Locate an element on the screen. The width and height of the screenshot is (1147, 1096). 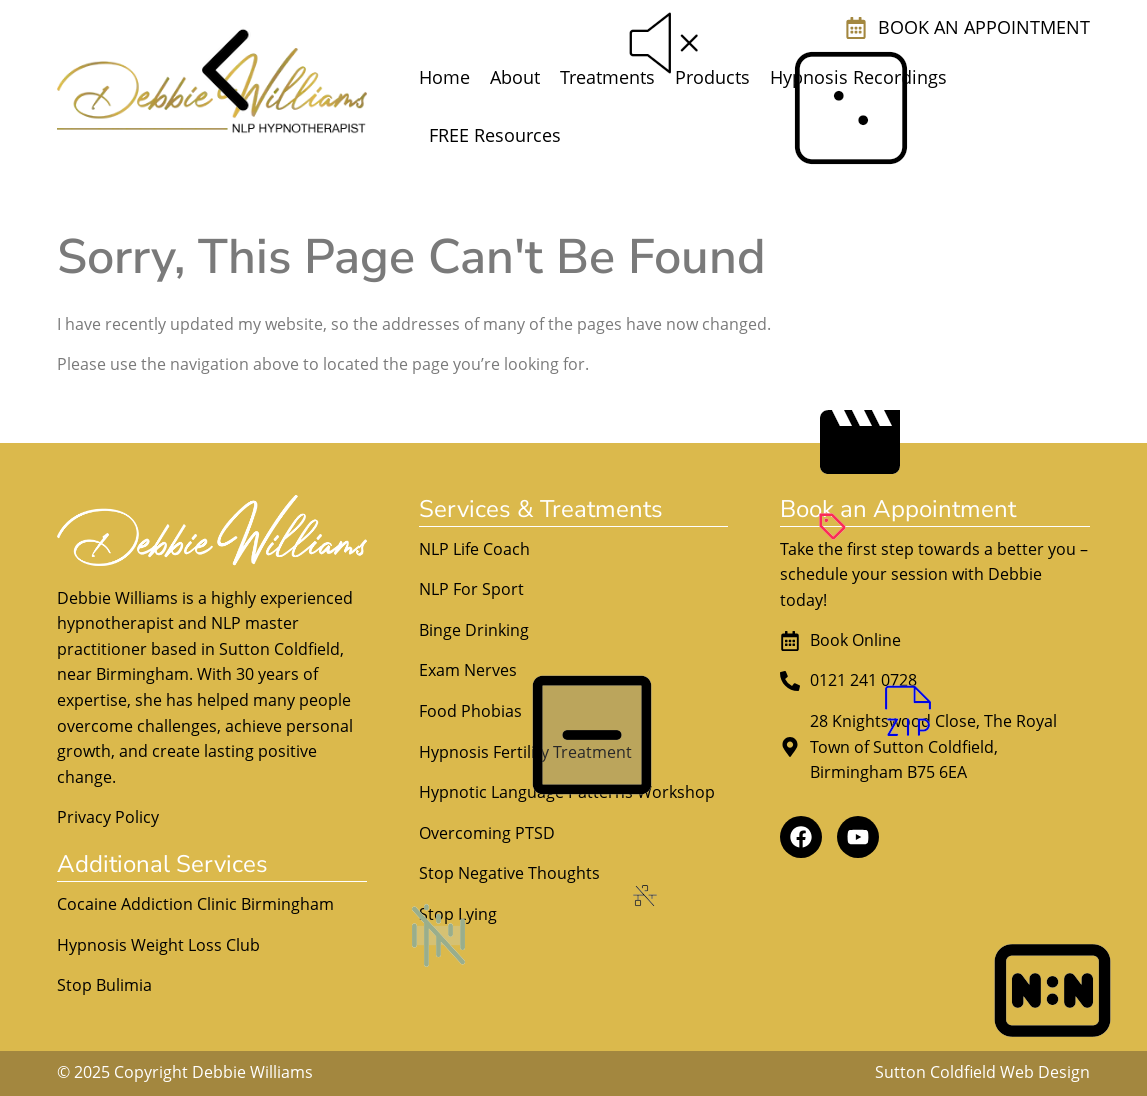
indicates a many-to-many database relationship is located at coordinates (1052, 990).